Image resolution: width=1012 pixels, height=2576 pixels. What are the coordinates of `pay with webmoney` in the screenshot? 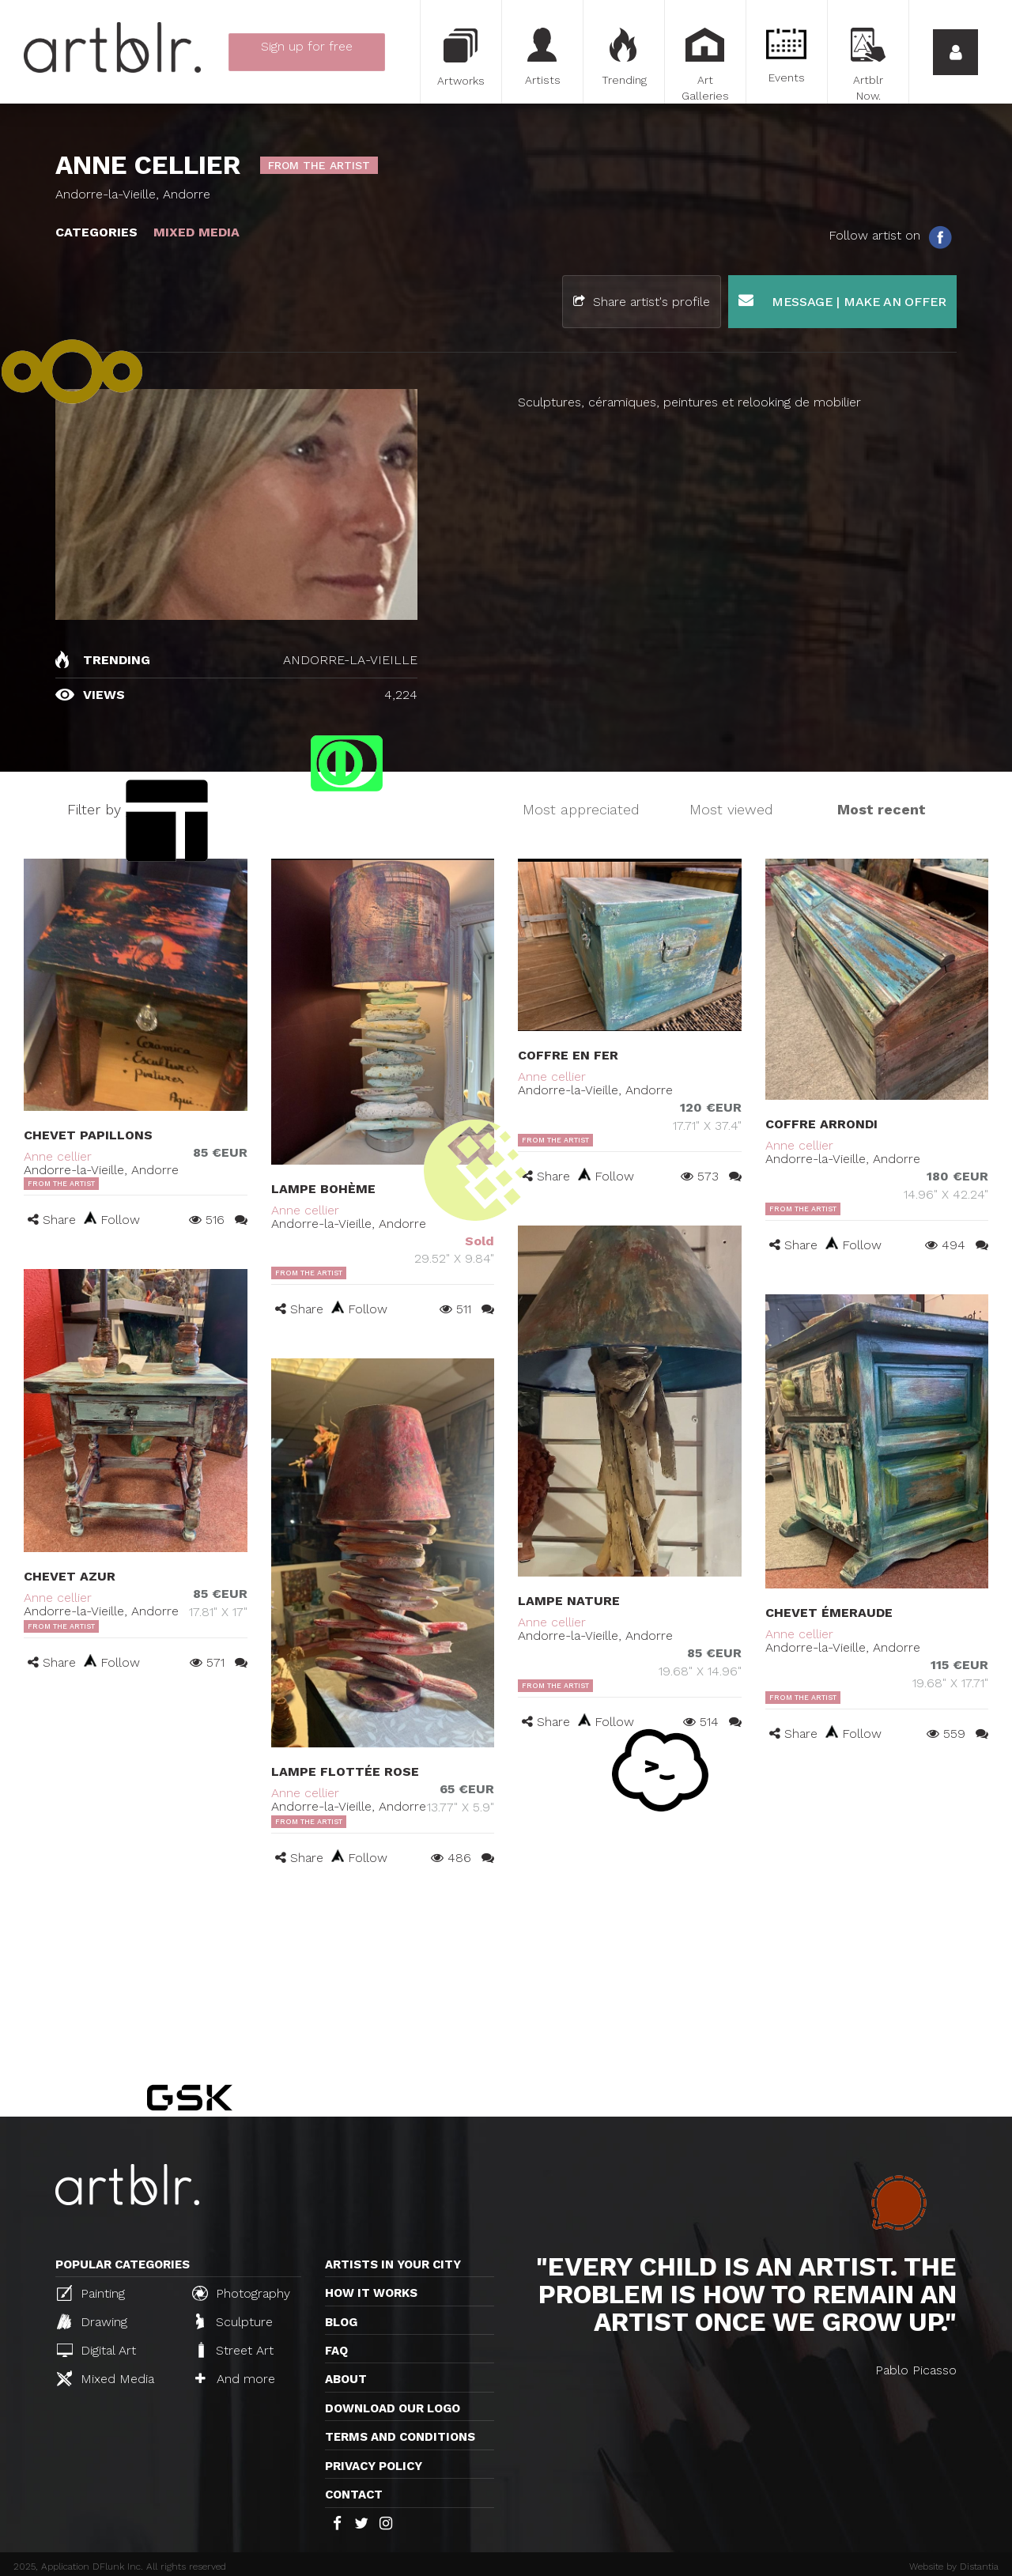 It's located at (475, 1170).